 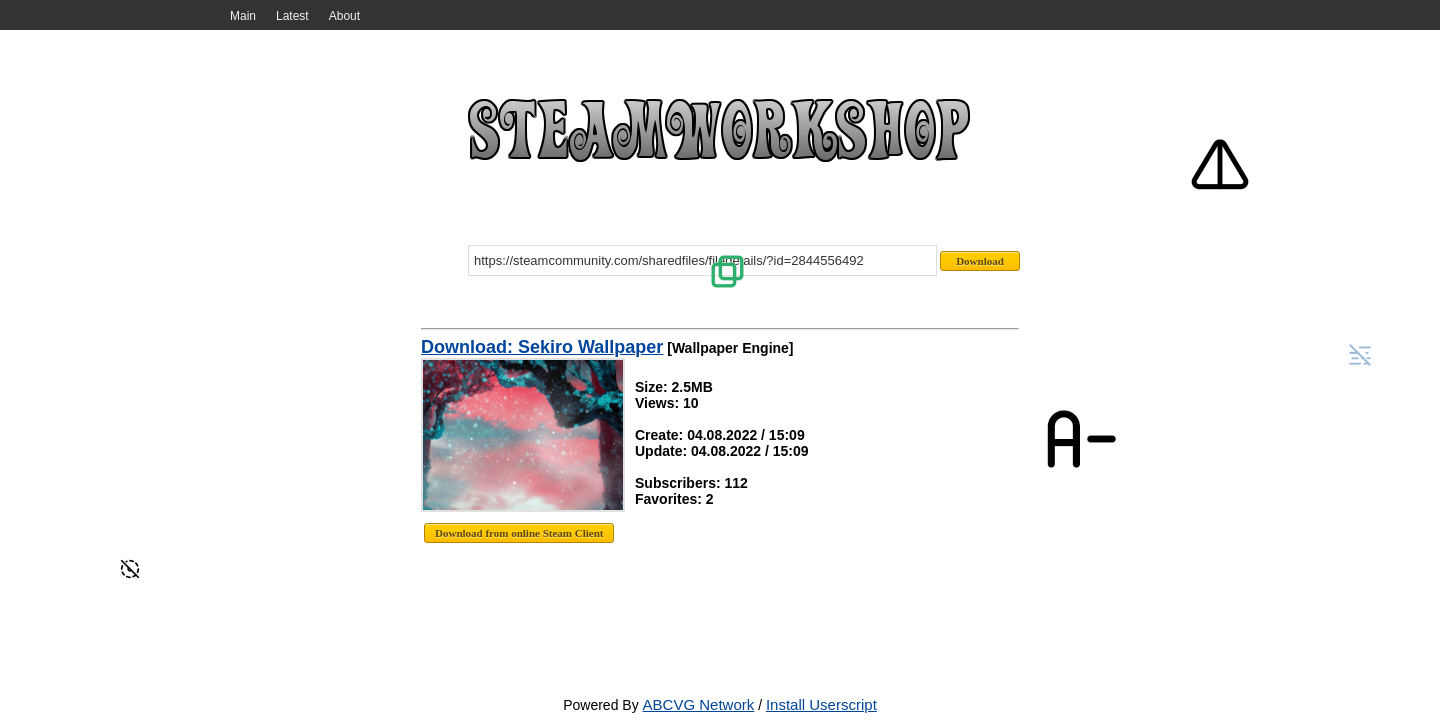 What do you see at coordinates (727, 271) in the screenshot?
I see `view overlapping layers or intersecting objects` at bounding box center [727, 271].